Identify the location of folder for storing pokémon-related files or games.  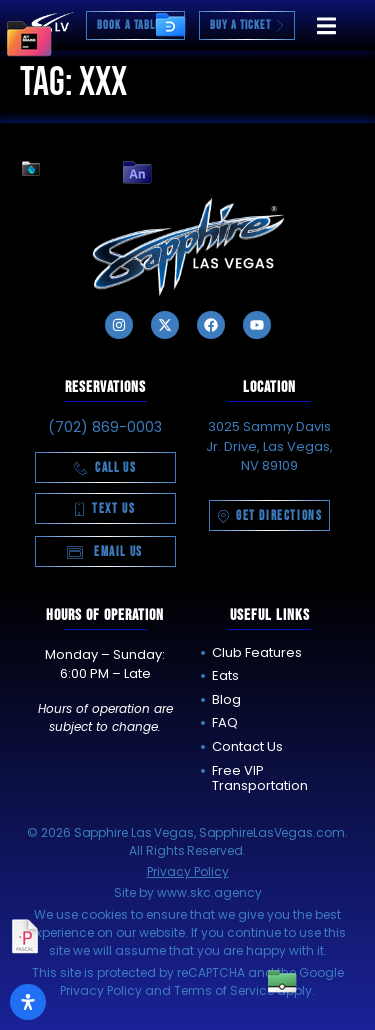
(282, 982).